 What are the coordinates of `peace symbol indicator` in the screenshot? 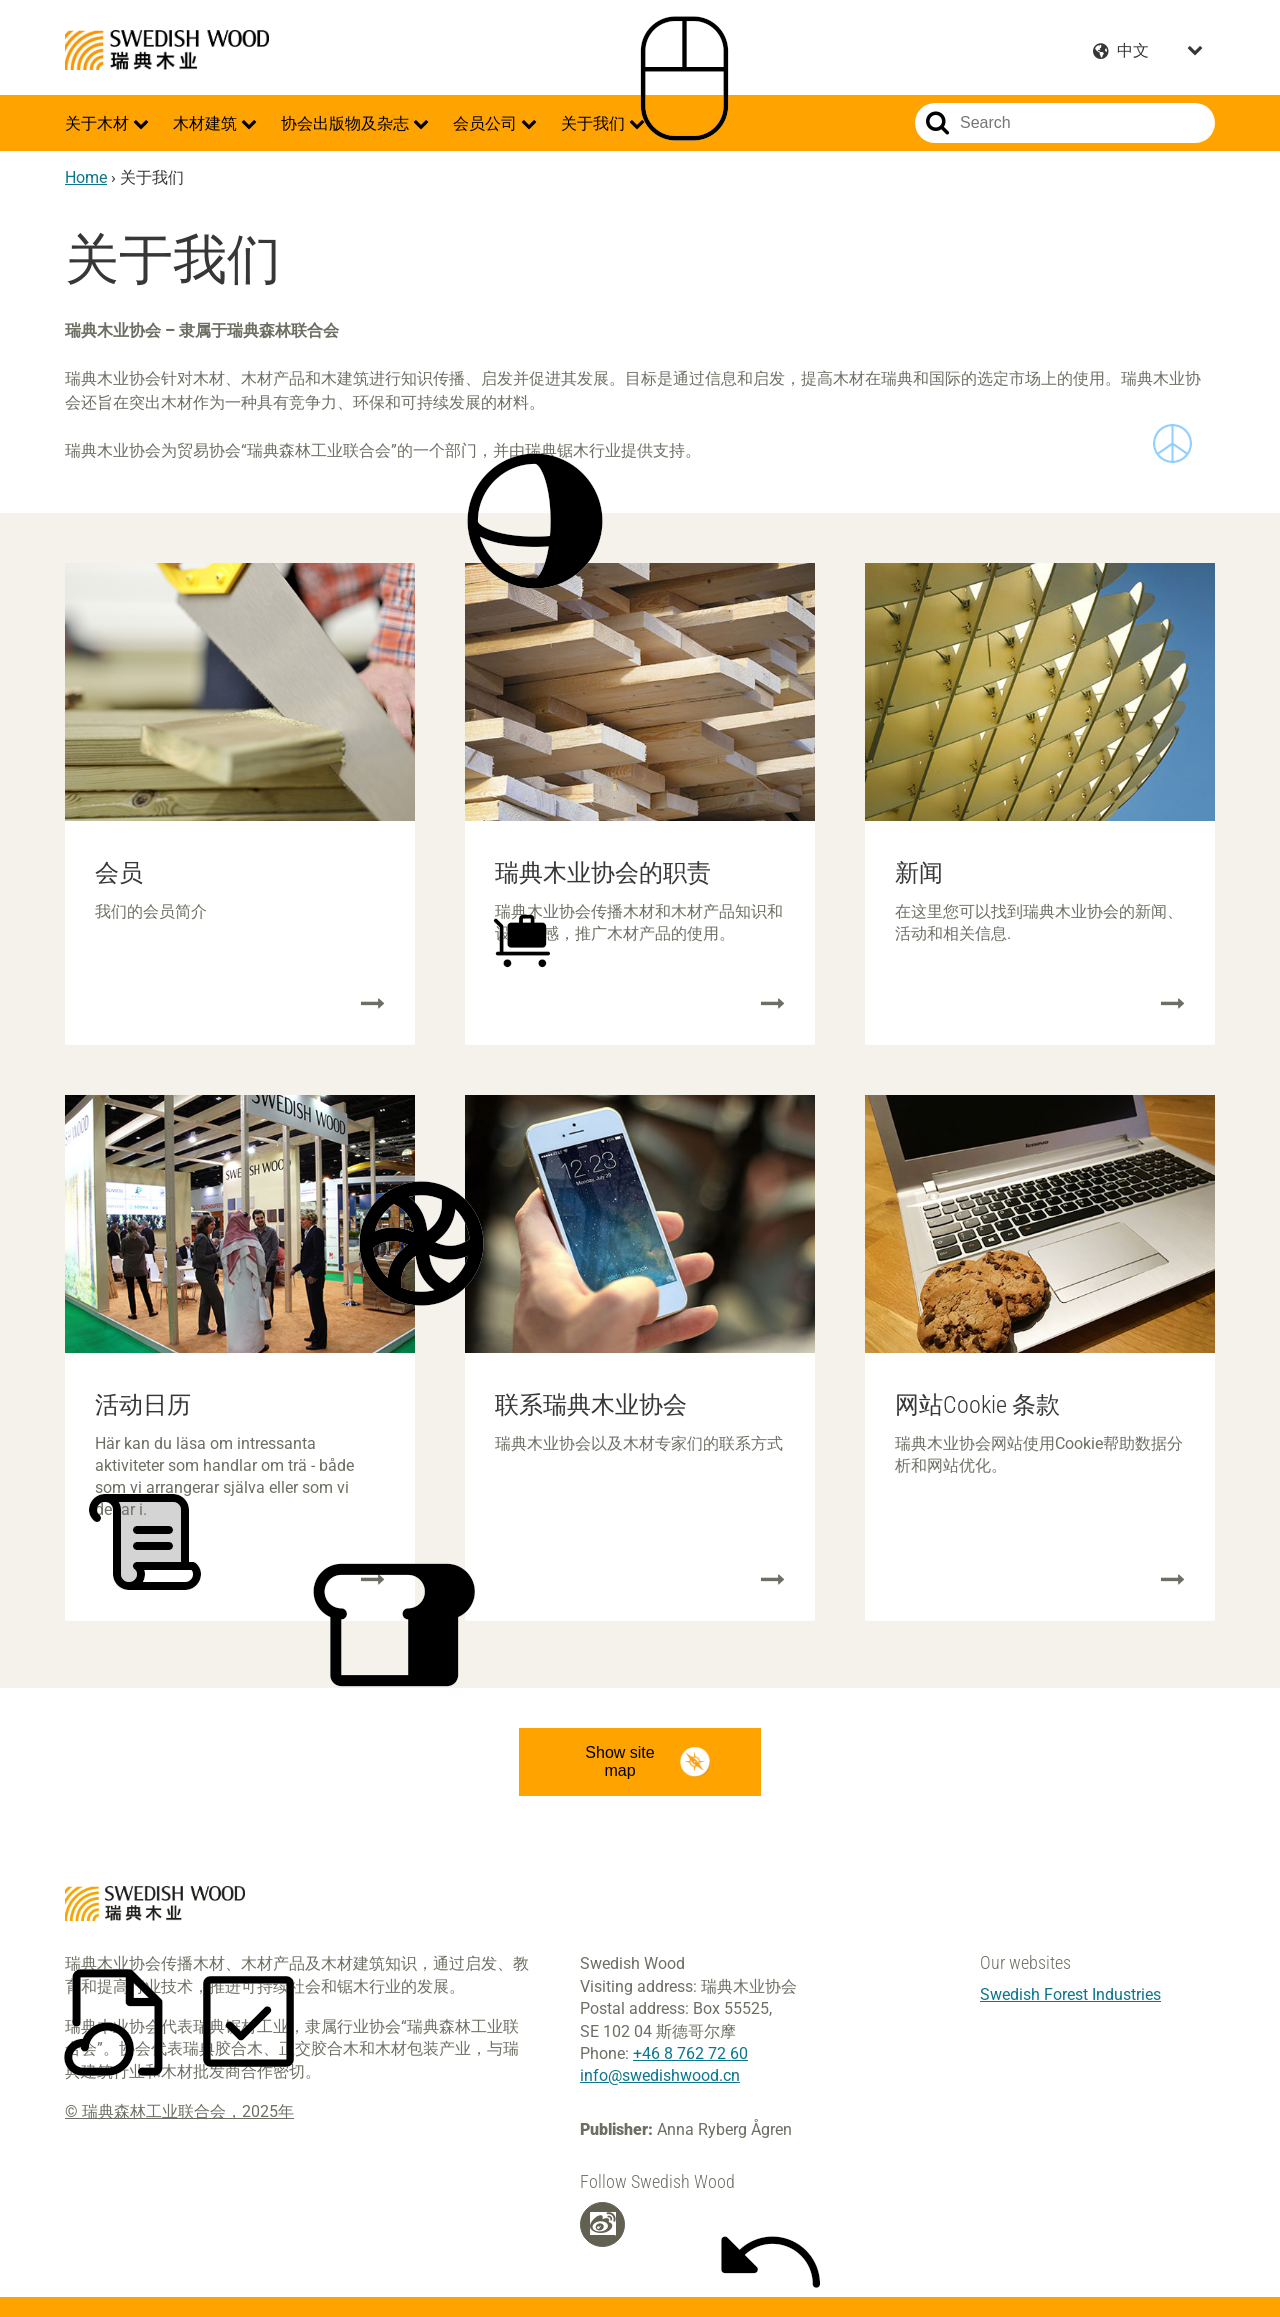 It's located at (1172, 443).